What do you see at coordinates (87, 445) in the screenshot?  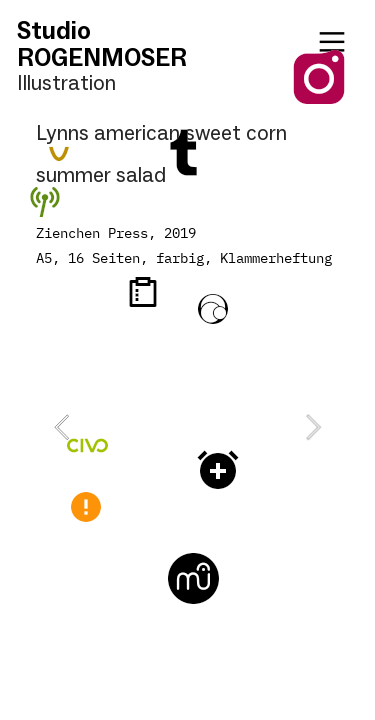 I see `civo cloud platform logo` at bounding box center [87, 445].